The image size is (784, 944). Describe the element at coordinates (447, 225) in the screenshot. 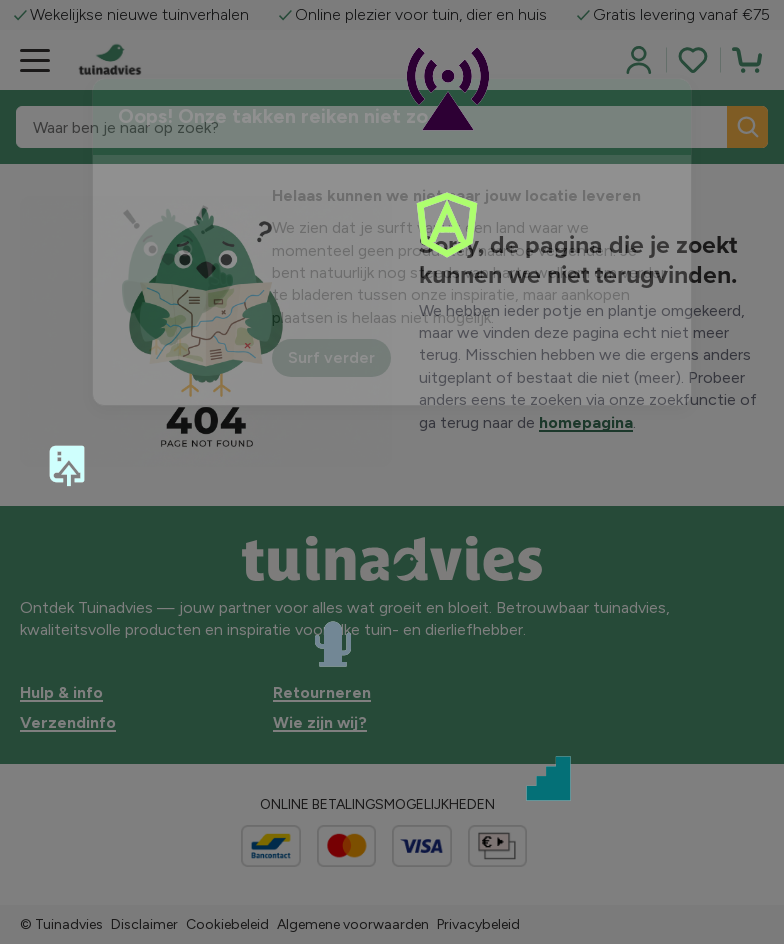

I see `angularjs framework logo` at that location.